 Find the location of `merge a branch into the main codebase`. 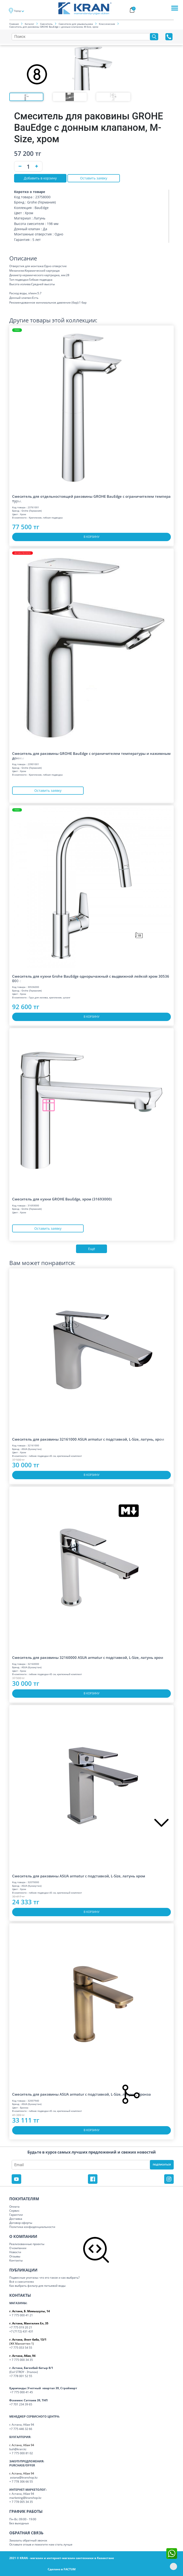

merge a branch into the main codebase is located at coordinates (131, 2094).